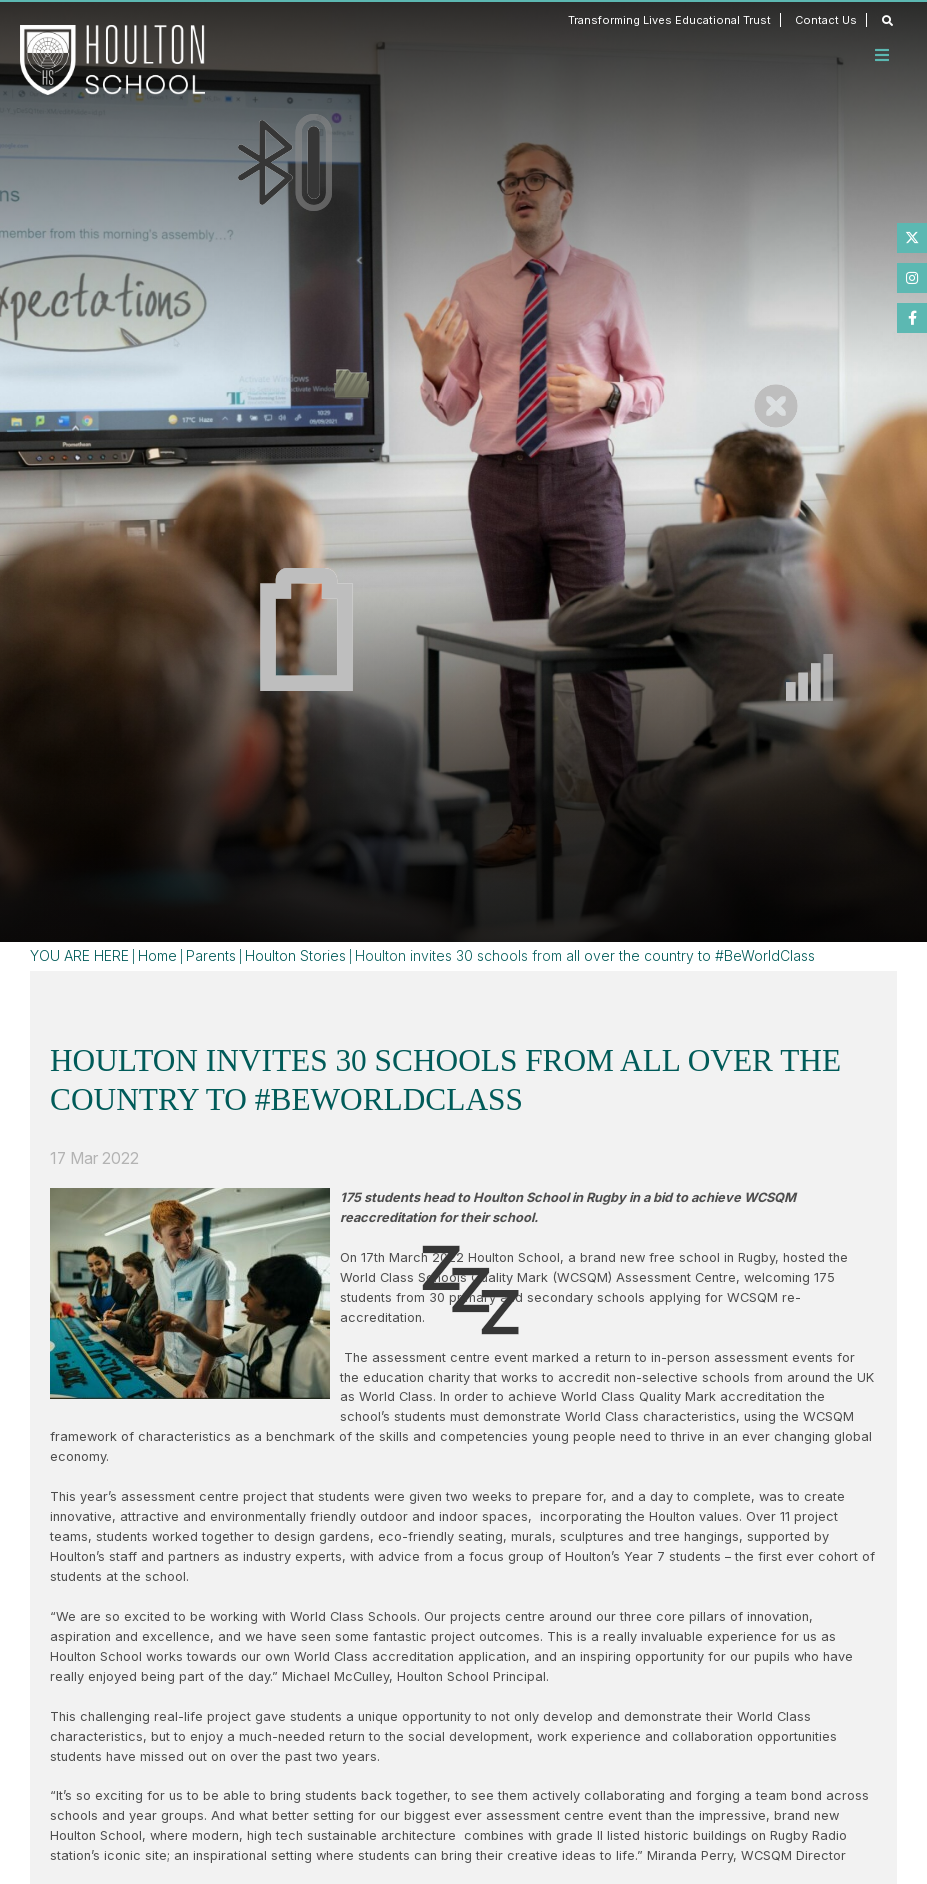 Image resolution: width=927 pixels, height=1884 pixels. I want to click on view bluetooth device battery status, so click(283, 162).